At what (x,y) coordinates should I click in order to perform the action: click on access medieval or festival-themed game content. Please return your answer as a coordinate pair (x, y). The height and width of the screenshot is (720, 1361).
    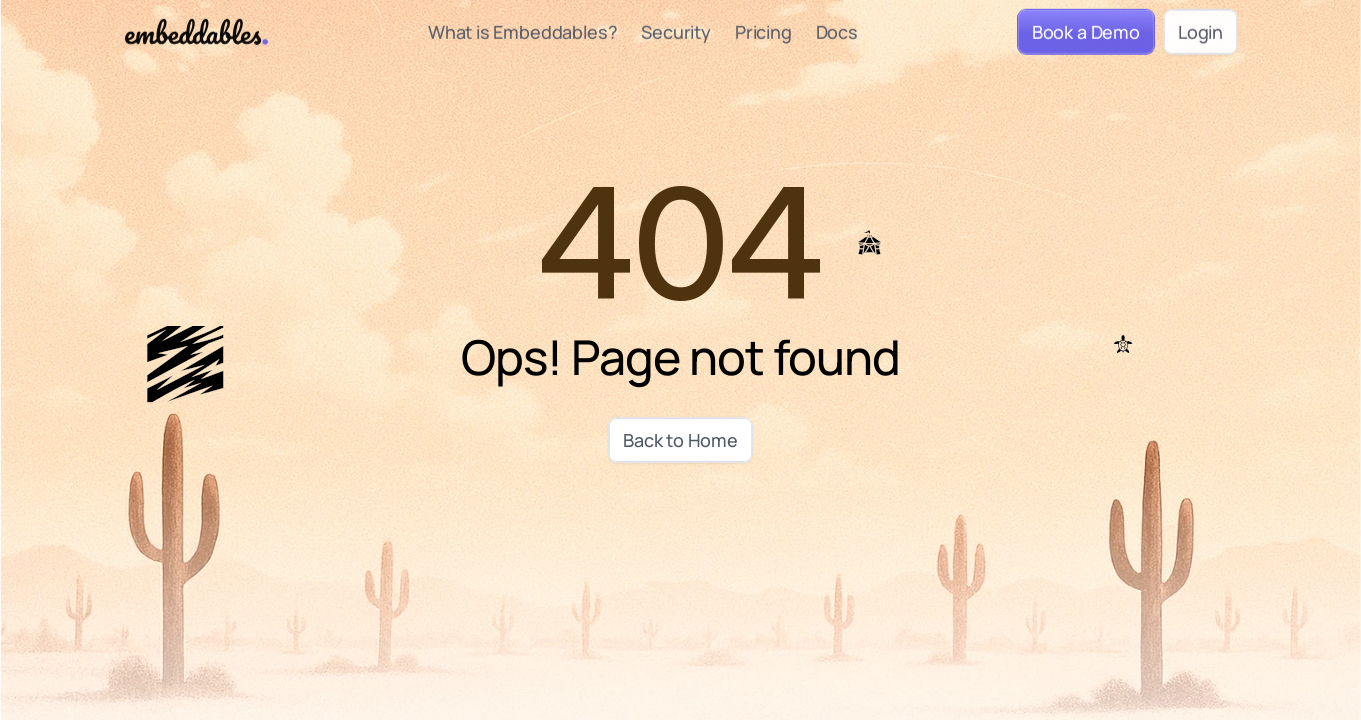
    Looking at the image, I should click on (869, 242).